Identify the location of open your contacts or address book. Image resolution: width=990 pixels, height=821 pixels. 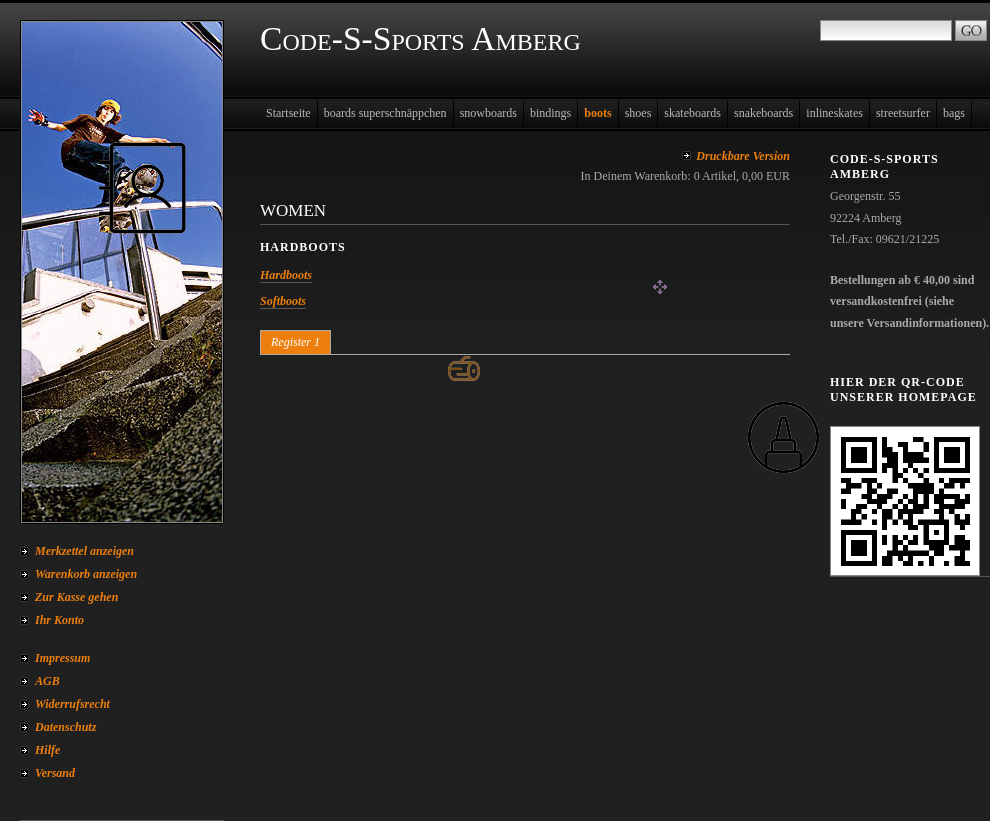
(144, 188).